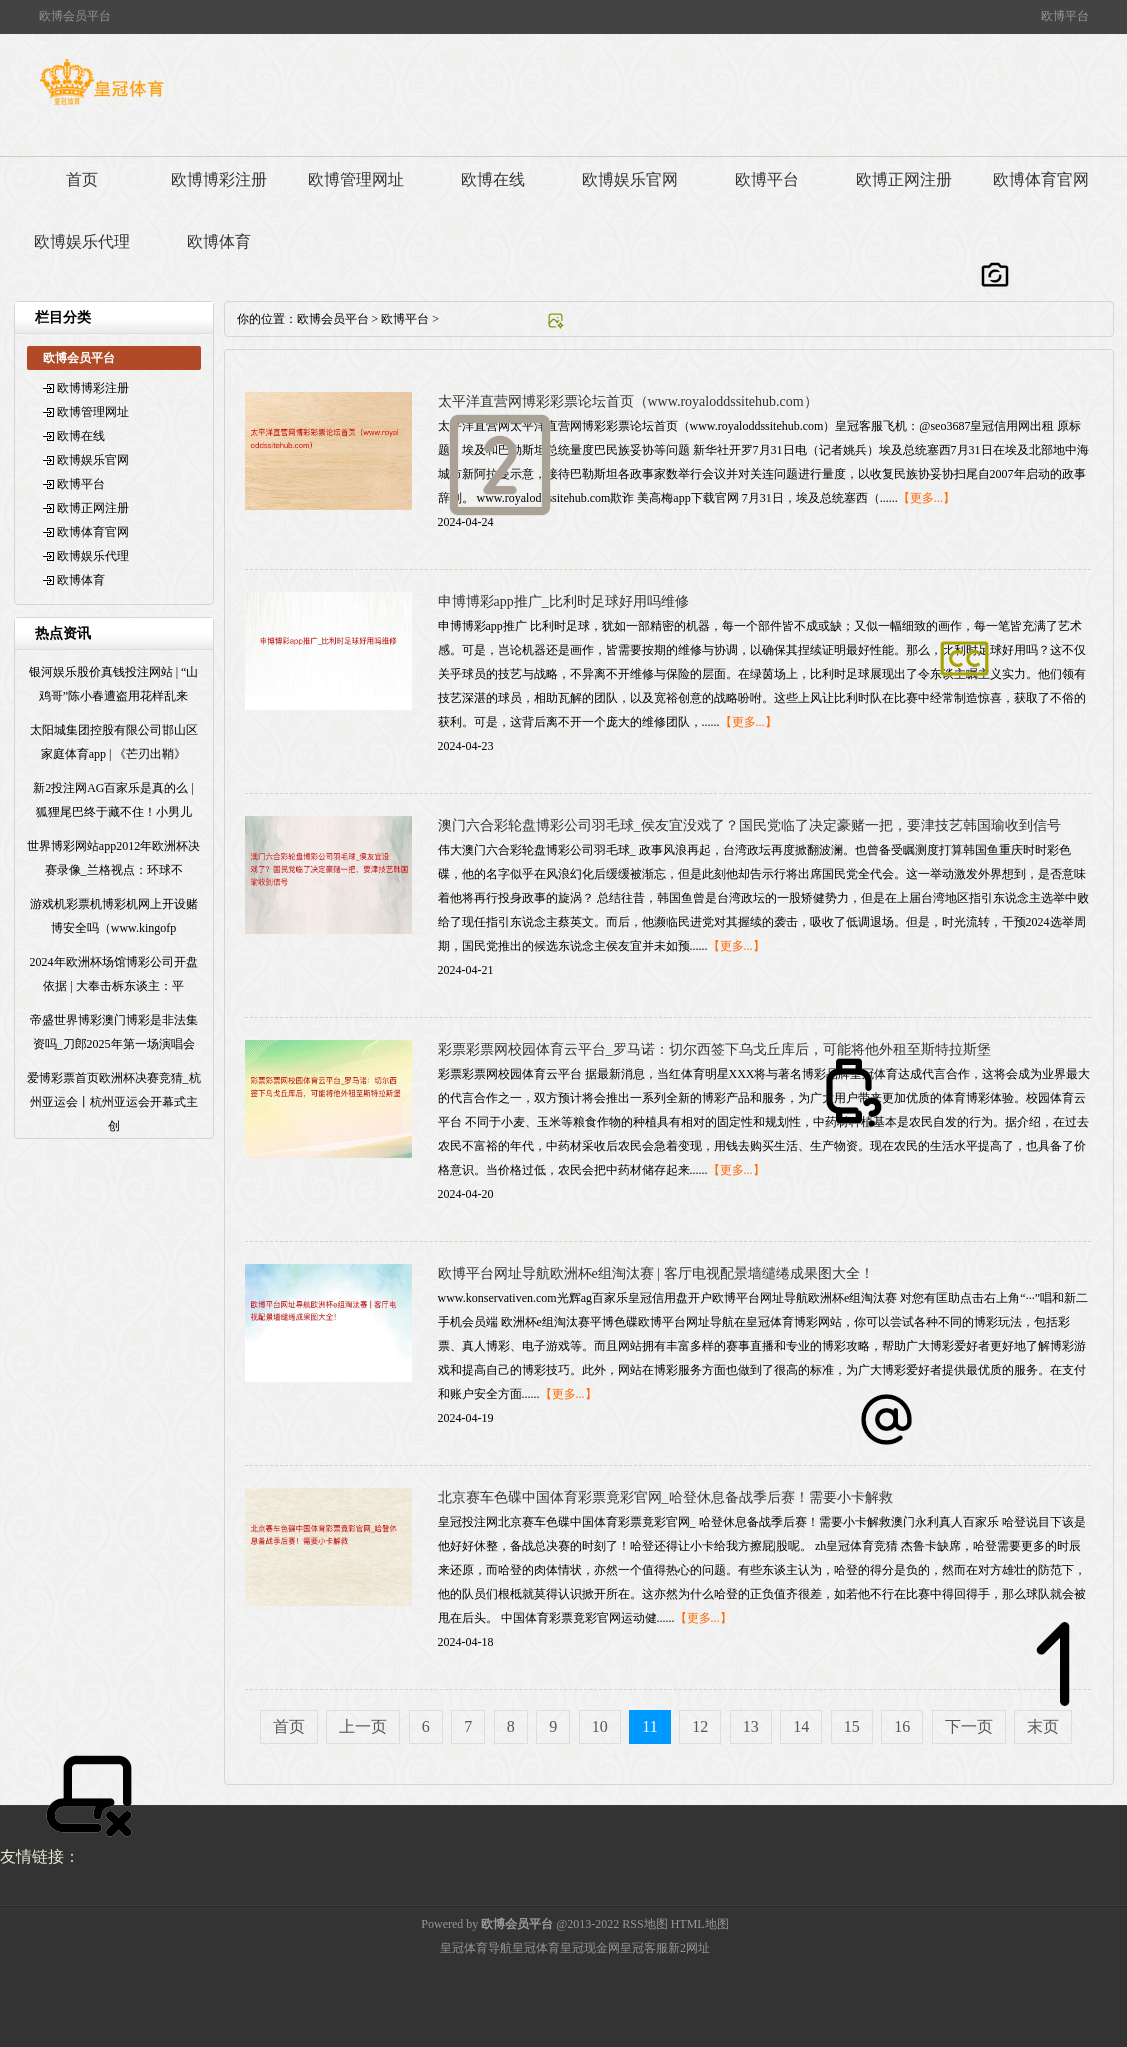 This screenshot has width=1127, height=2047. What do you see at coordinates (500, 465) in the screenshot?
I see `select option number two` at bounding box center [500, 465].